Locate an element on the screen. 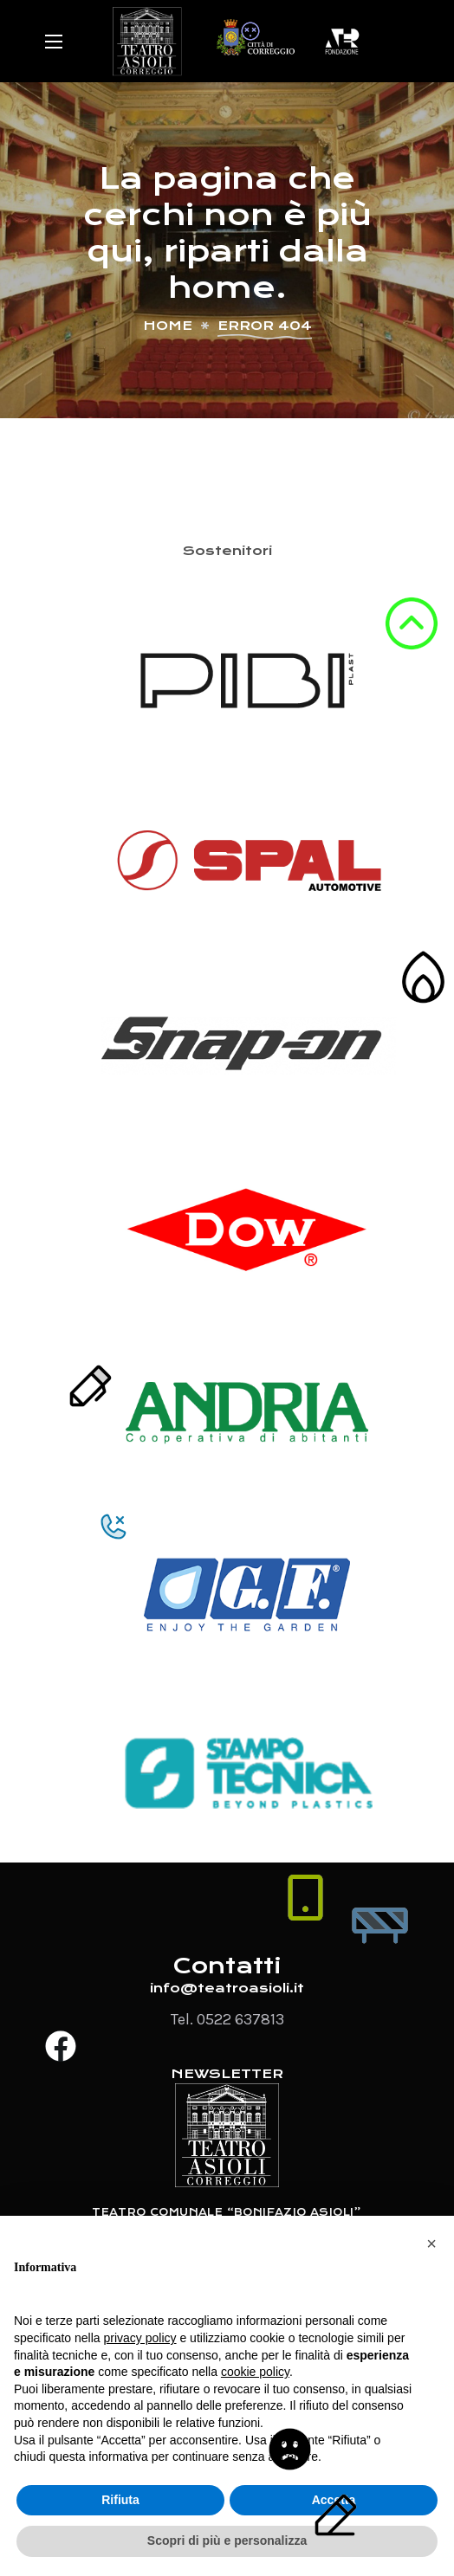 This screenshot has height=2576, width=454. indicates an error or failed action is located at coordinates (250, 31).